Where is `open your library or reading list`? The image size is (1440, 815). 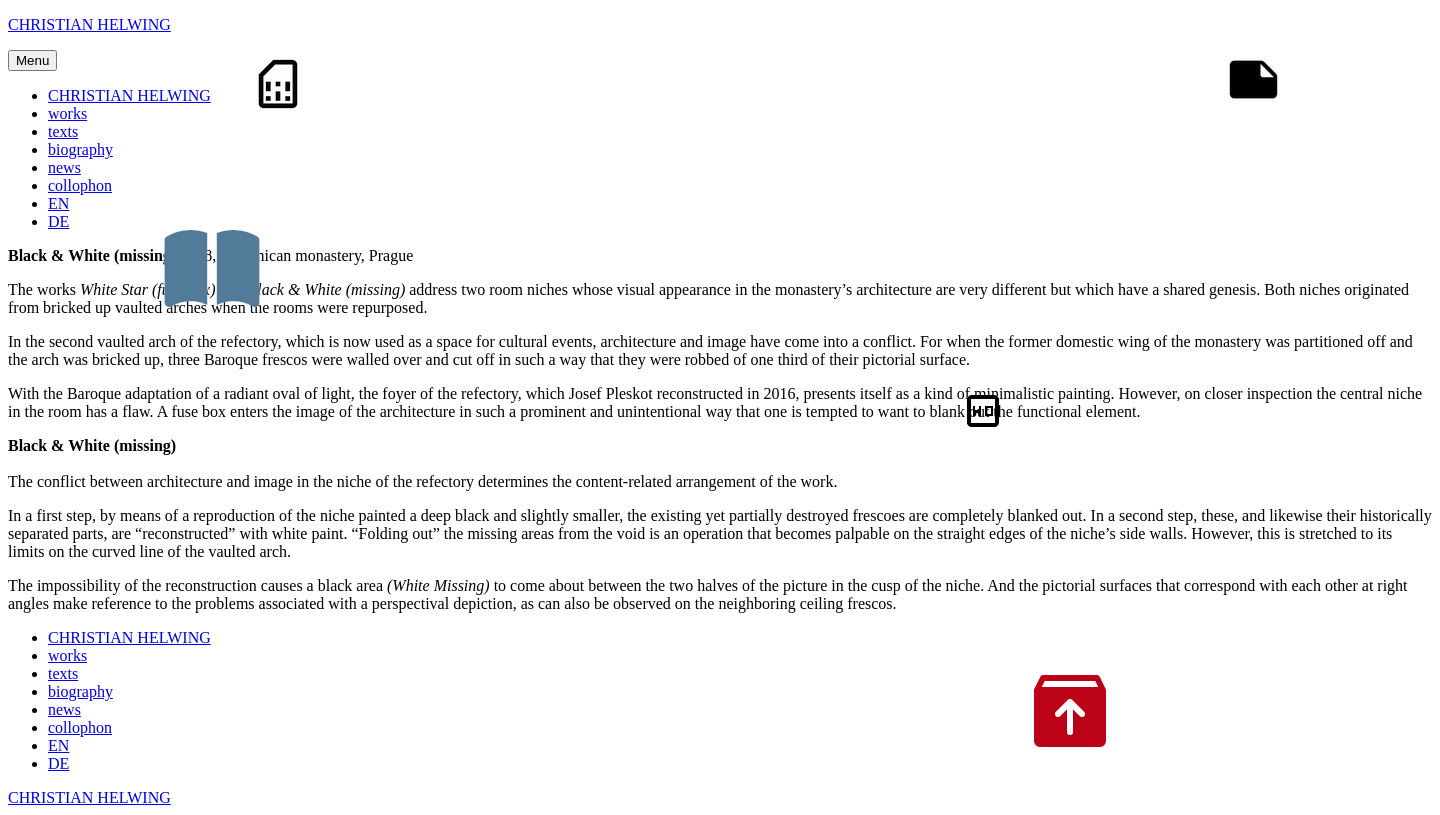
open your library or reading list is located at coordinates (212, 269).